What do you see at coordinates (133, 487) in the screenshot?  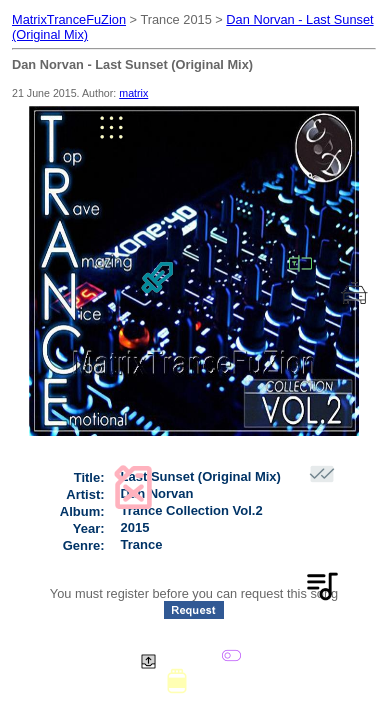 I see `indicates fuel or gas-related settings` at bounding box center [133, 487].